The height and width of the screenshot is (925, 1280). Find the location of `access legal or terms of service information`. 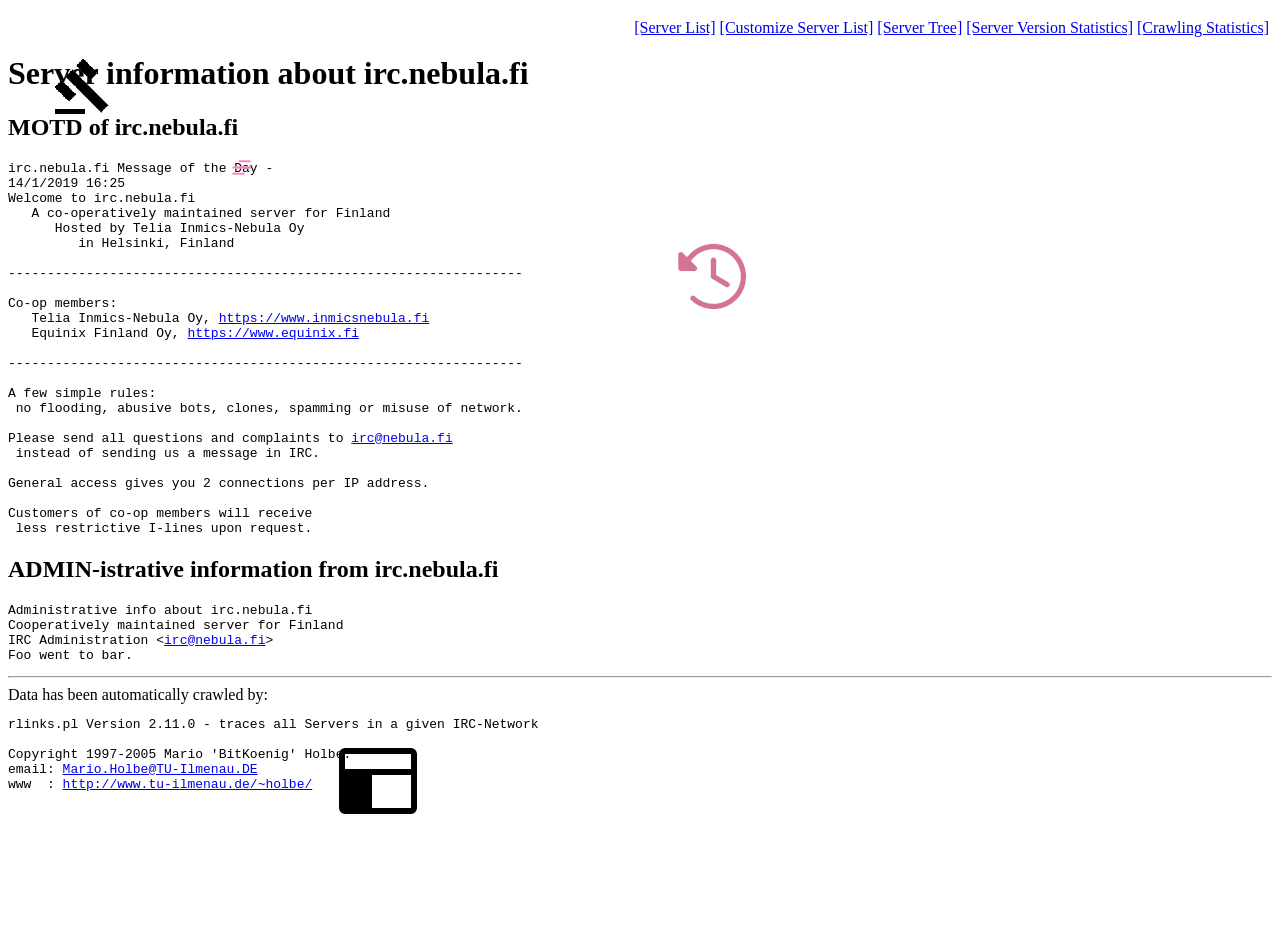

access legal or terms of service information is located at coordinates (82, 86).